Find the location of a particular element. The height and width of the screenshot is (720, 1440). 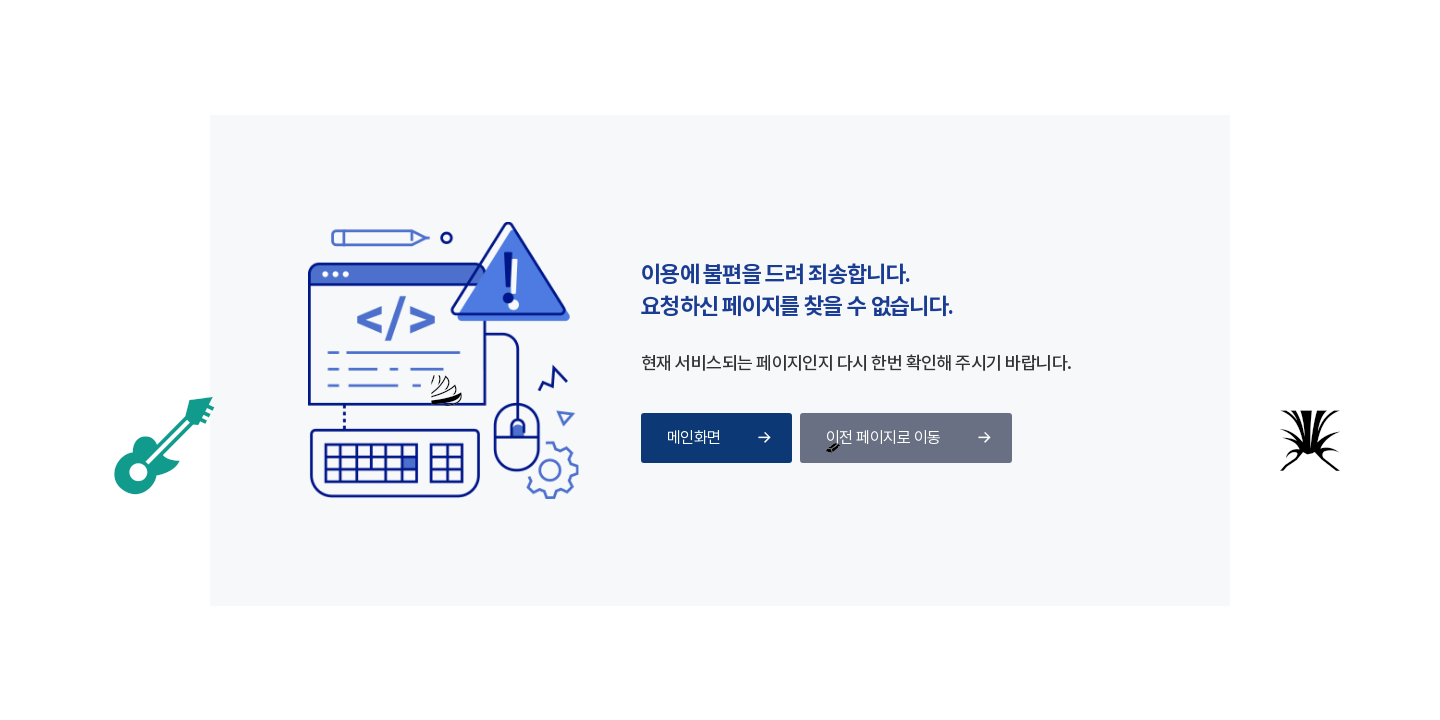

indicates volcanic activity or hazard in a game is located at coordinates (1309, 440).